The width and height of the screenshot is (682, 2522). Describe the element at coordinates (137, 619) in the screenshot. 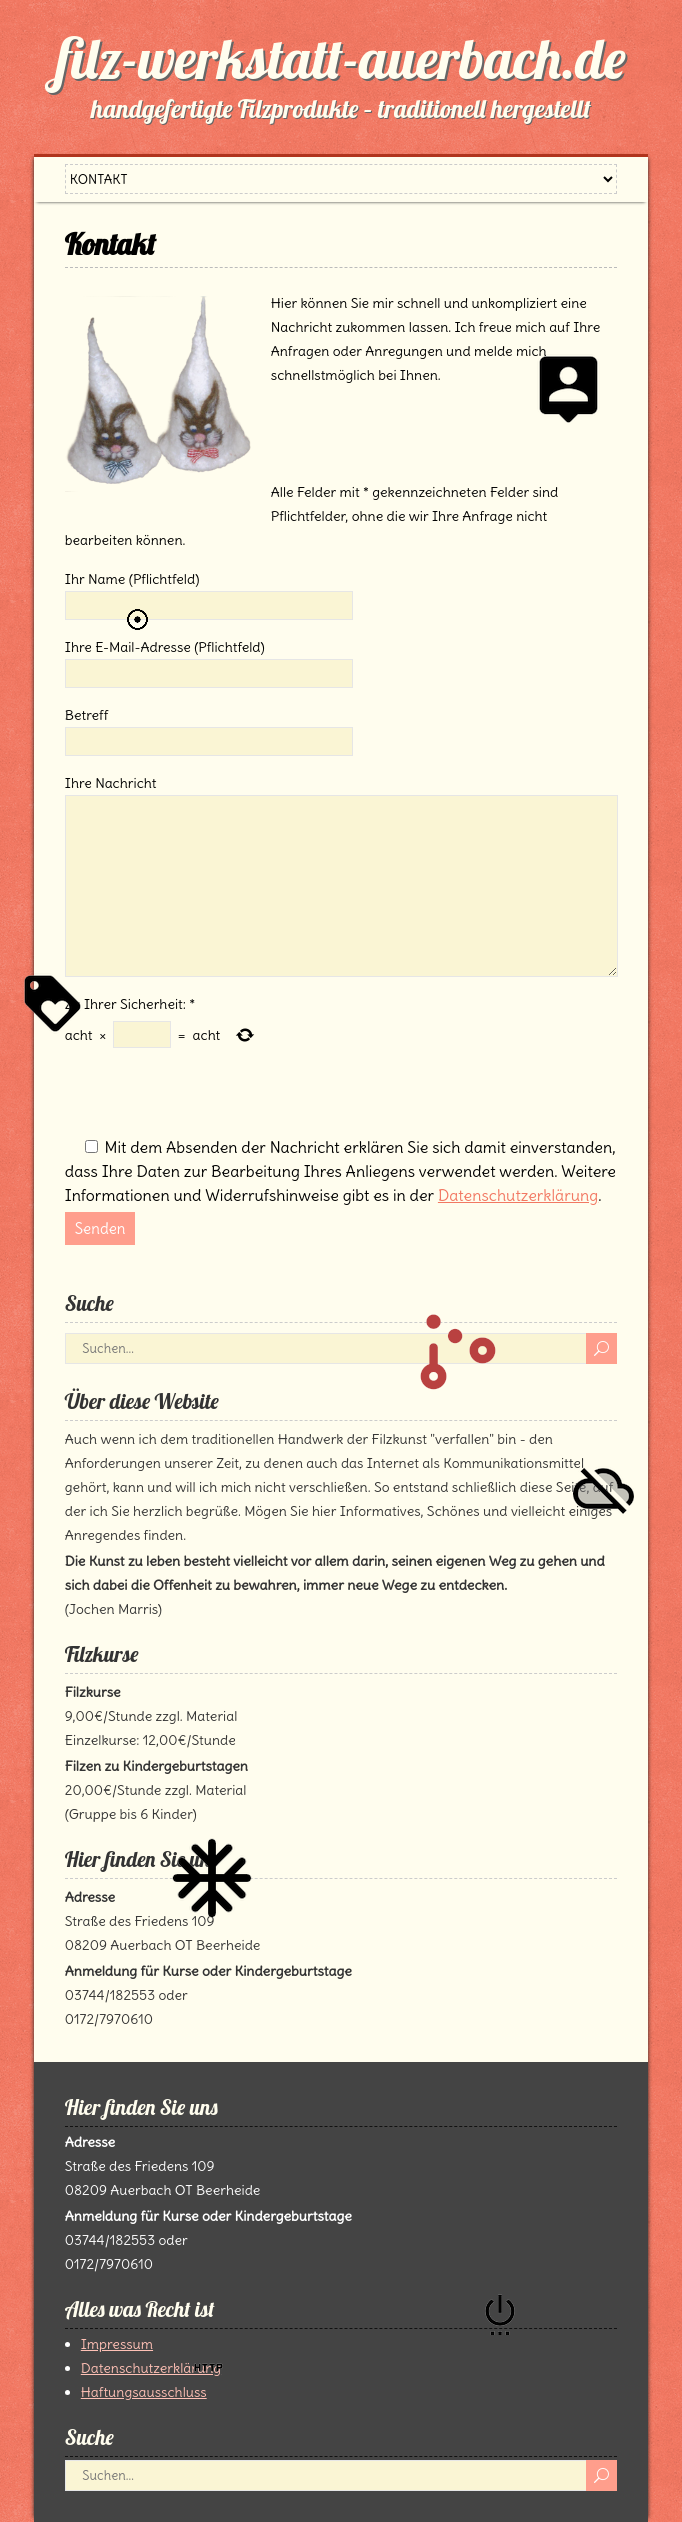

I see `adjust image or display settings` at that location.